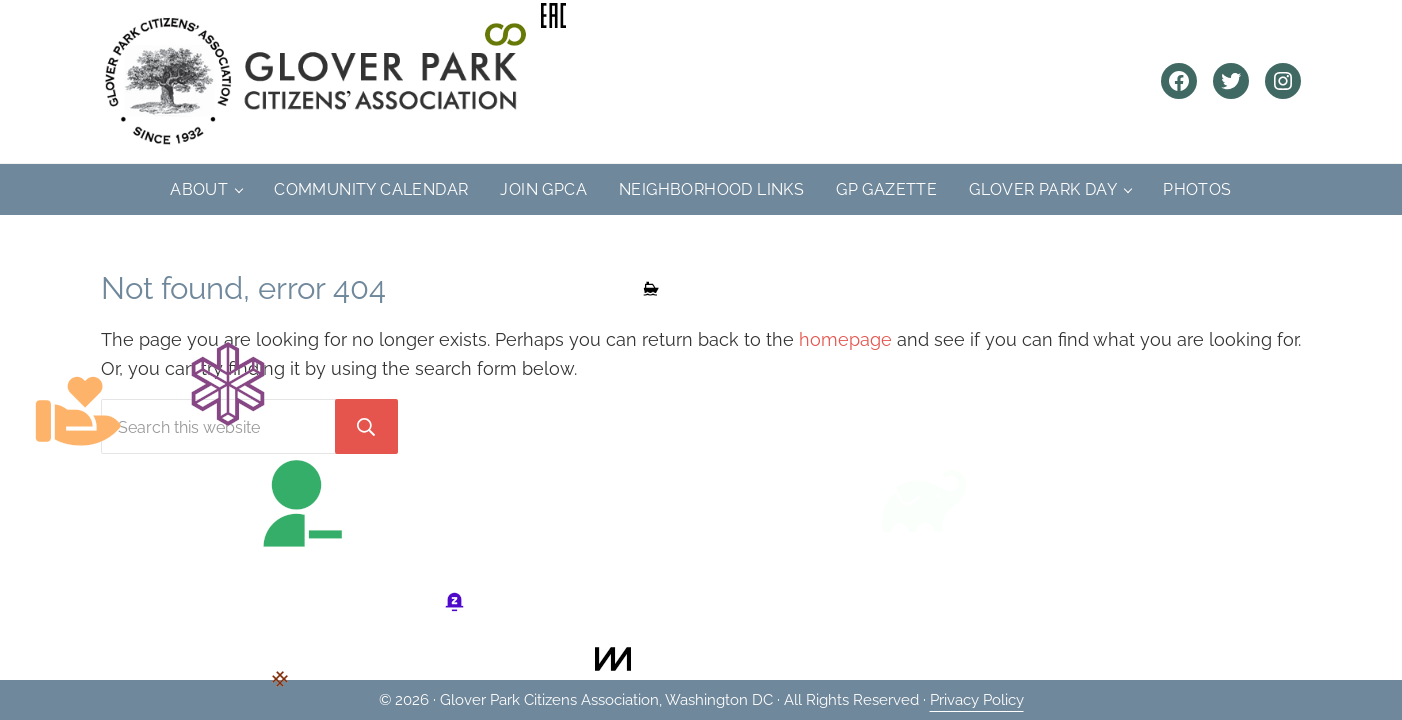 The height and width of the screenshot is (720, 1402). What do you see at coordinates (924, 501) in the screenshot?
I see `Gradle build automation tool logo` at bounding box center [924, 501].